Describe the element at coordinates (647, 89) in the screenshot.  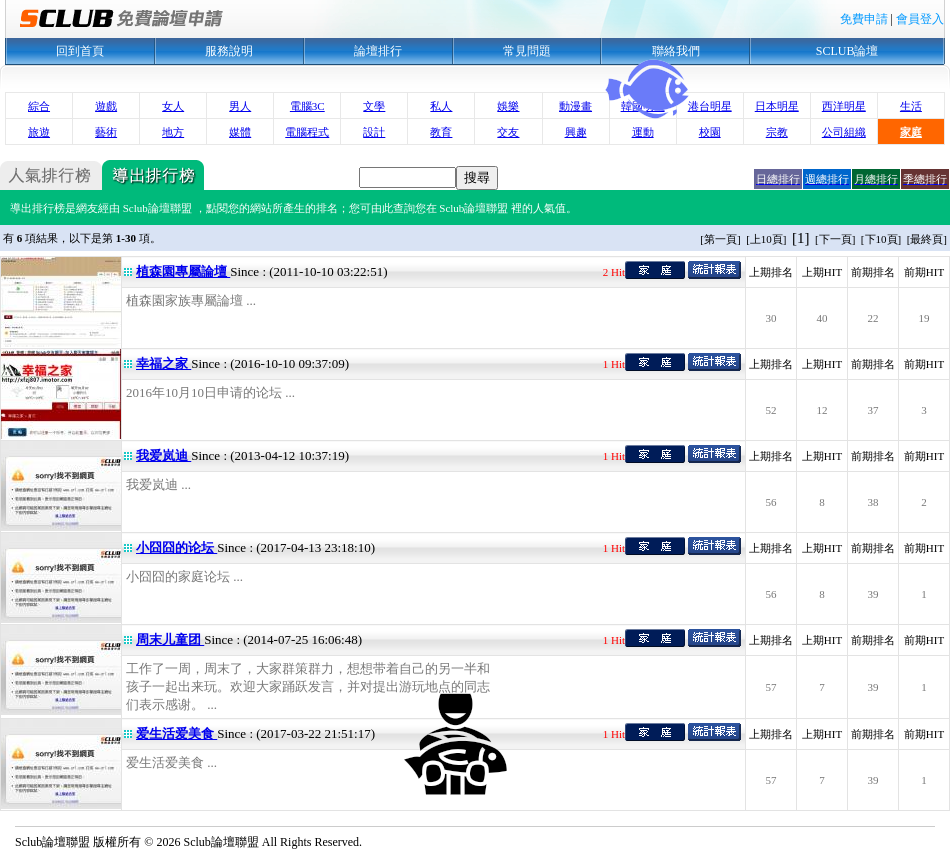
I see `select flatfish in a fishing or aquarium game` at that location.